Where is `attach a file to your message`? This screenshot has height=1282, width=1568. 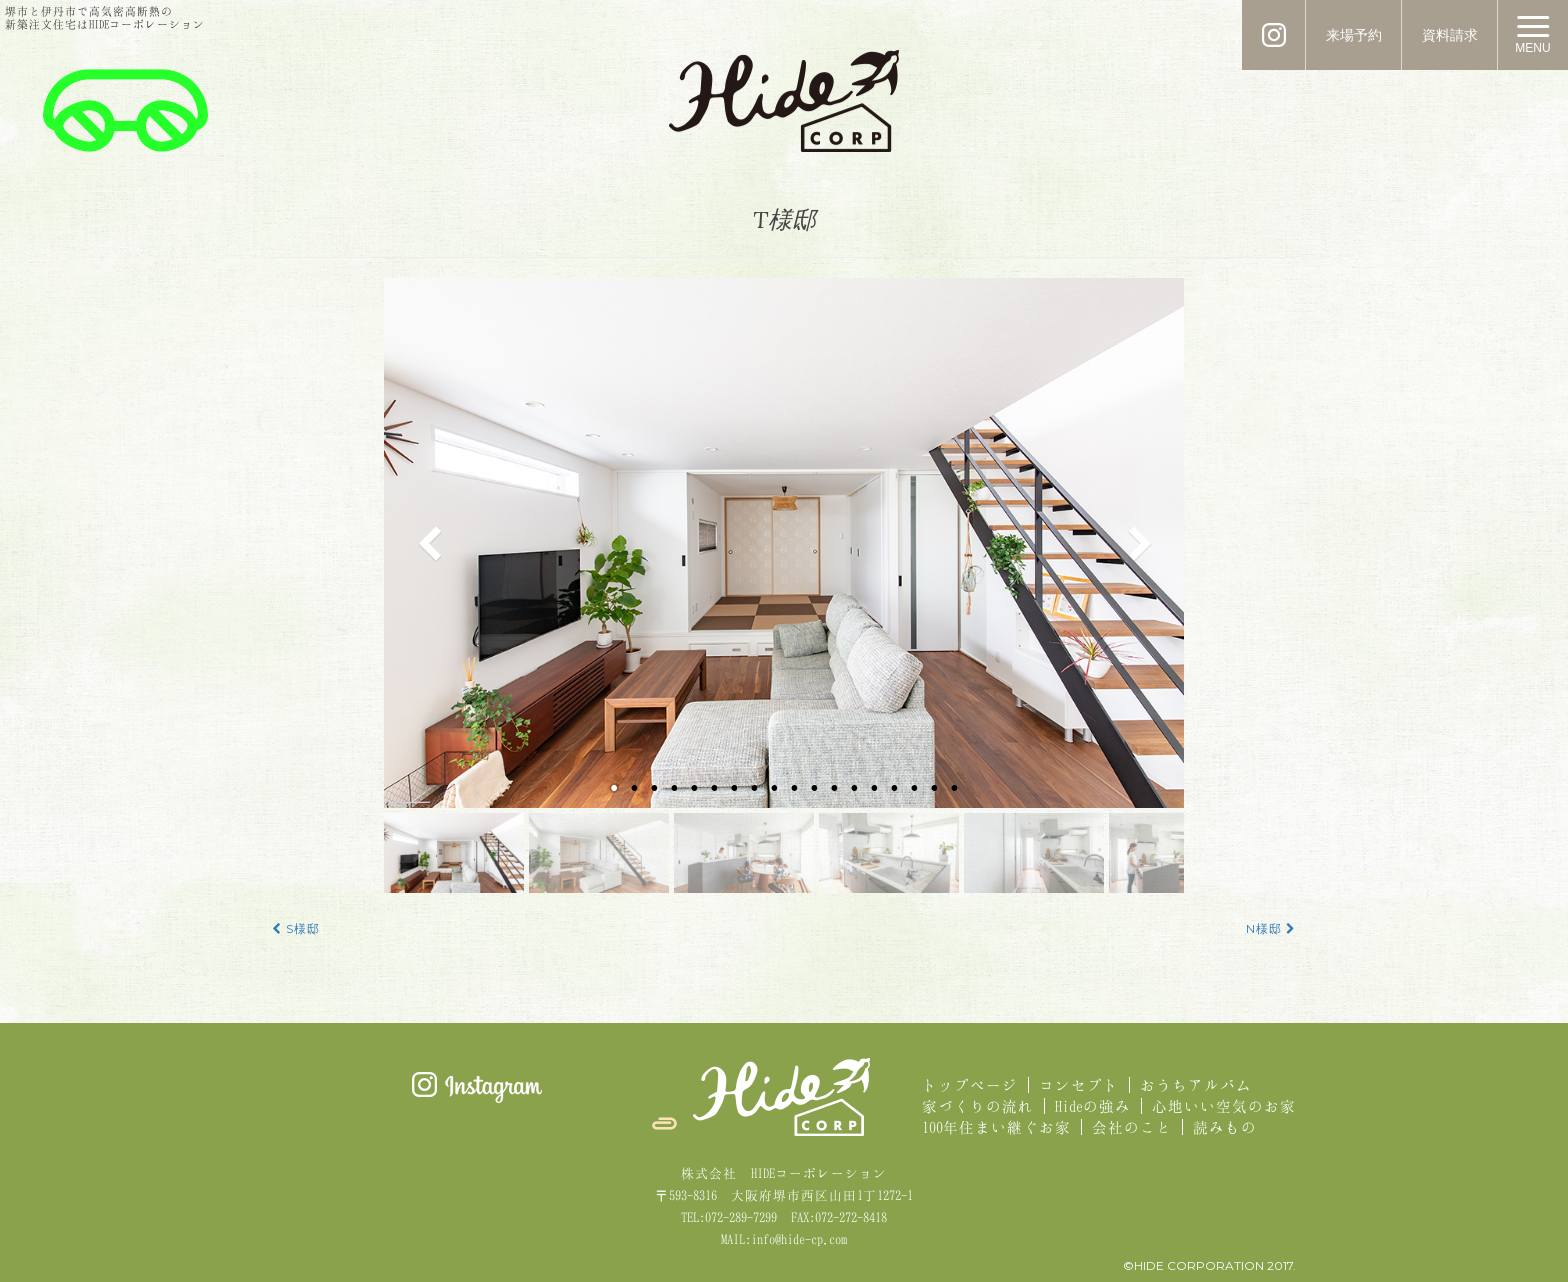 attach a file to your message is located at coordinates (664, 1123).